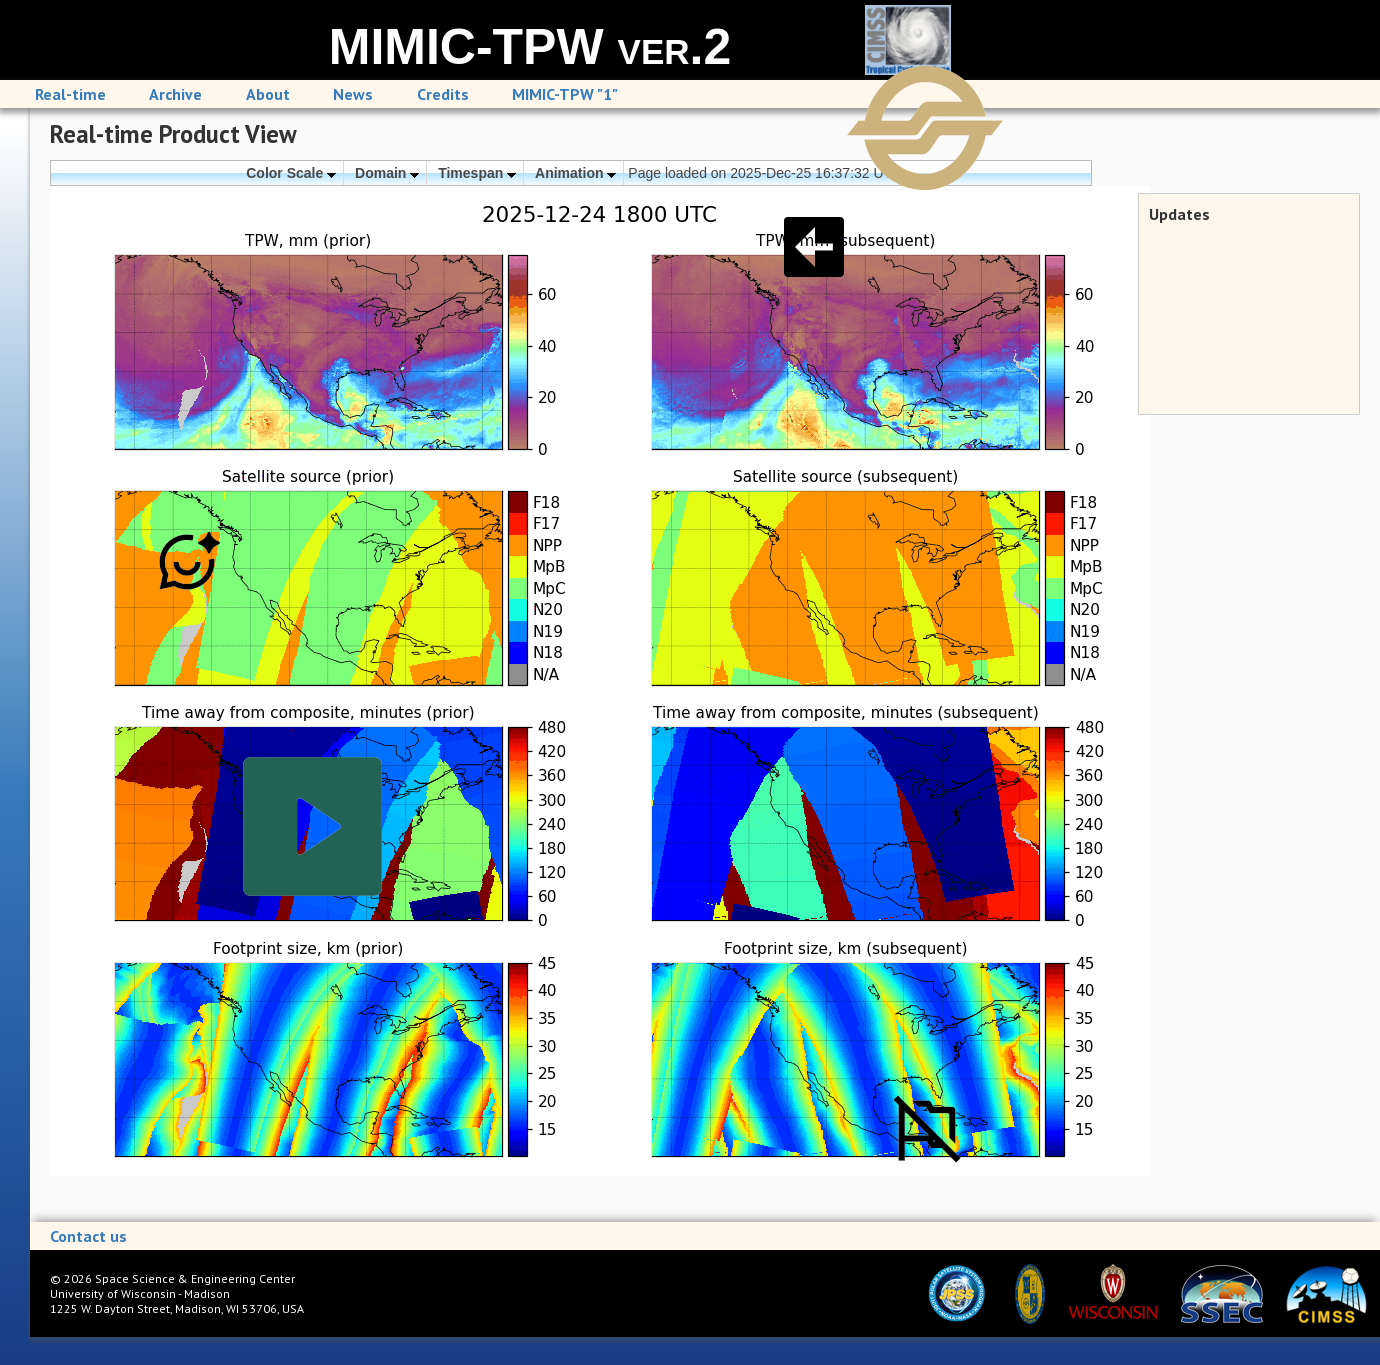  I want to click on start a conversation with AI assistant, so click(187, 562).